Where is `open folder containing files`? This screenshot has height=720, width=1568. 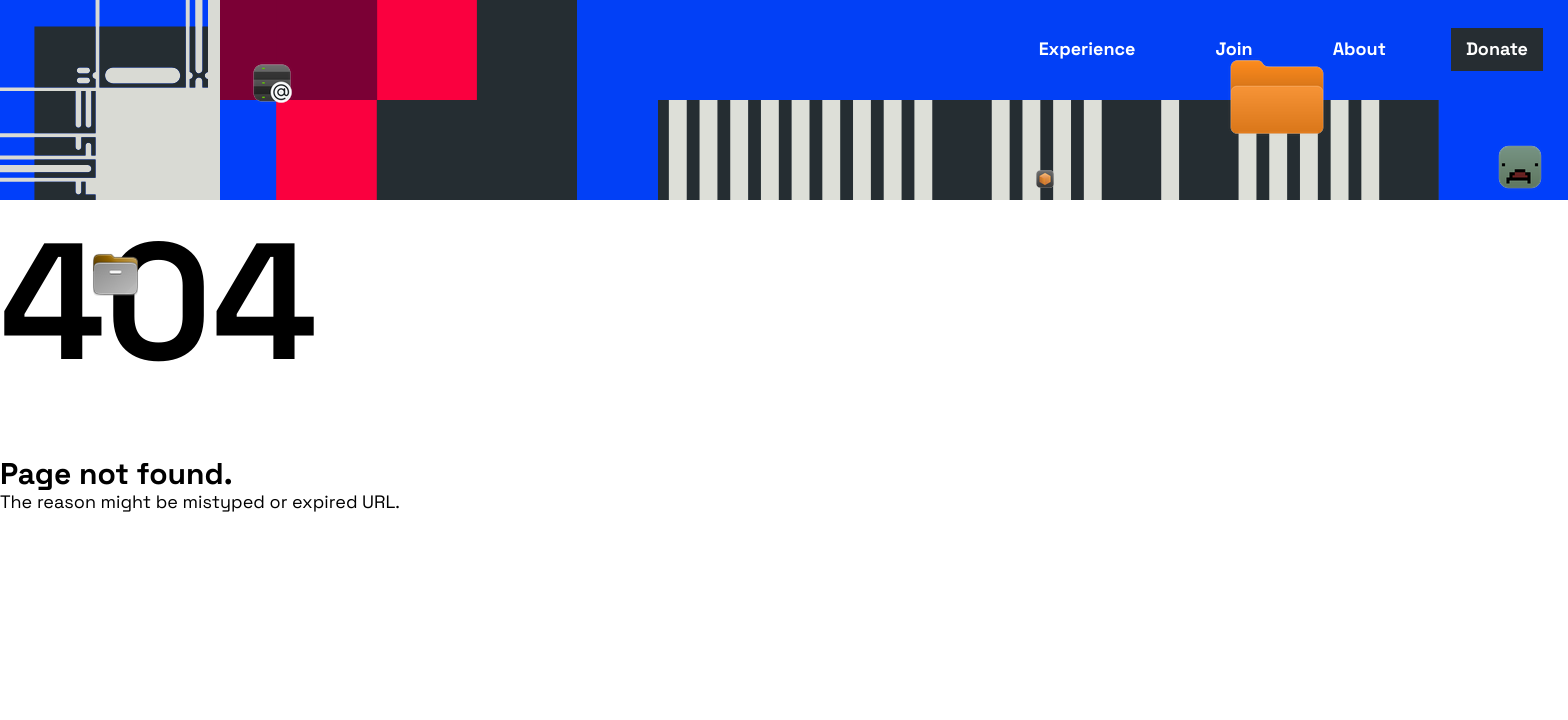 open folder containing files is located at coordinates (1277, 97).